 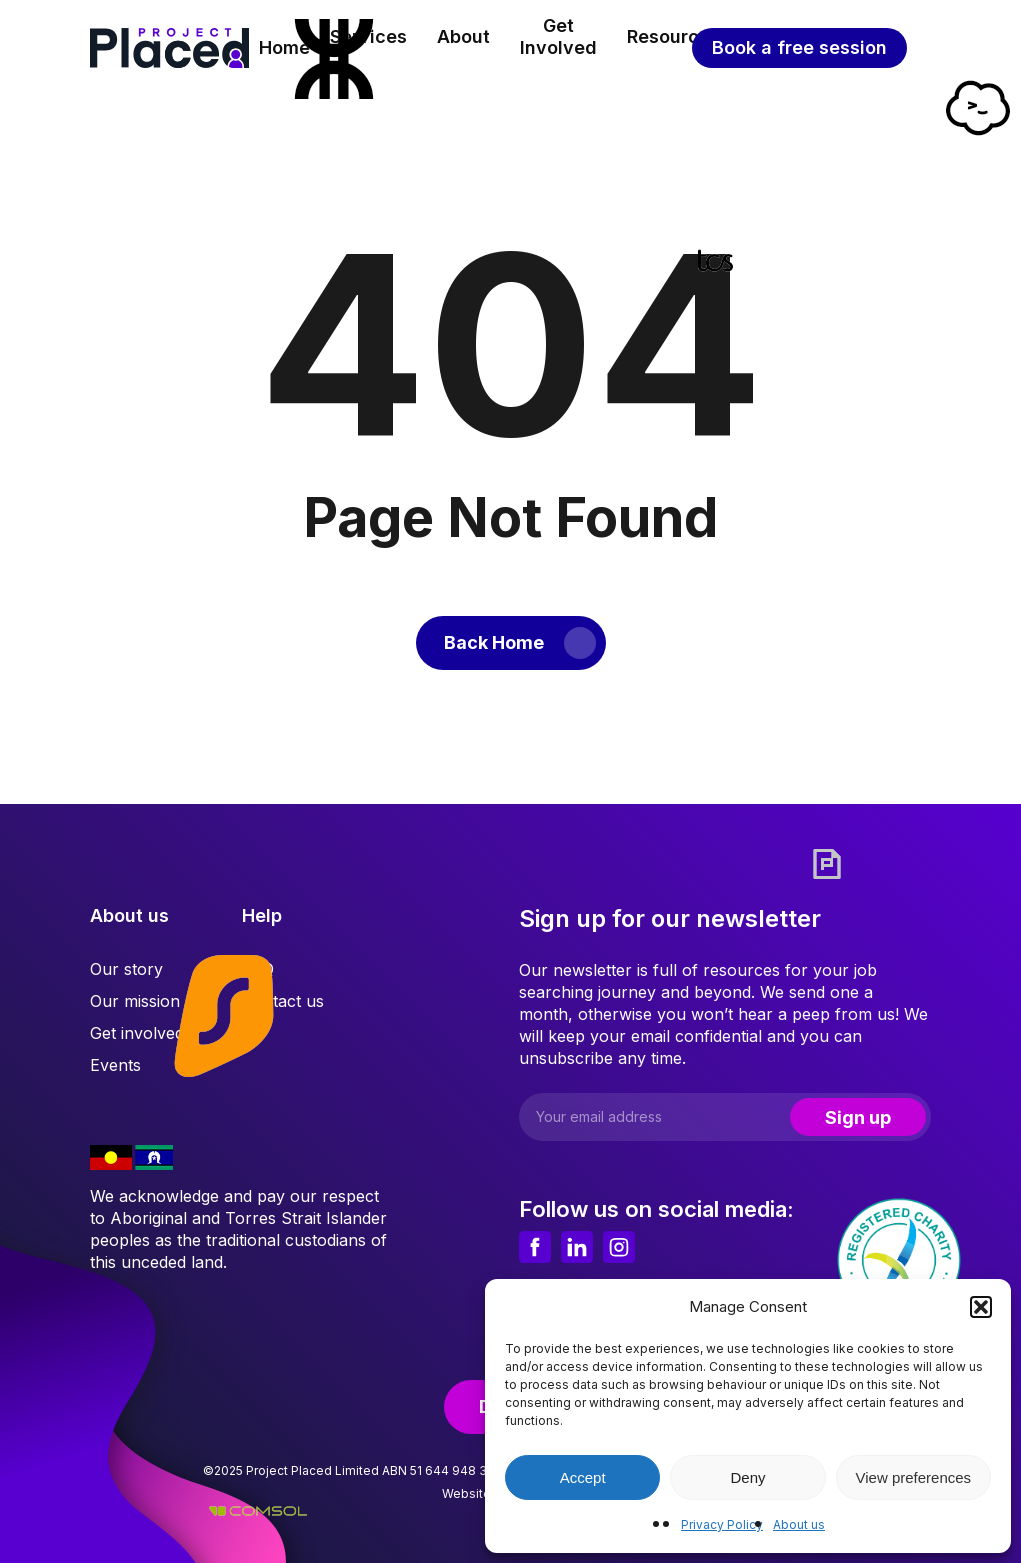 I want to click on open the Shenzhen Metro app, so click(x=334, y=59).